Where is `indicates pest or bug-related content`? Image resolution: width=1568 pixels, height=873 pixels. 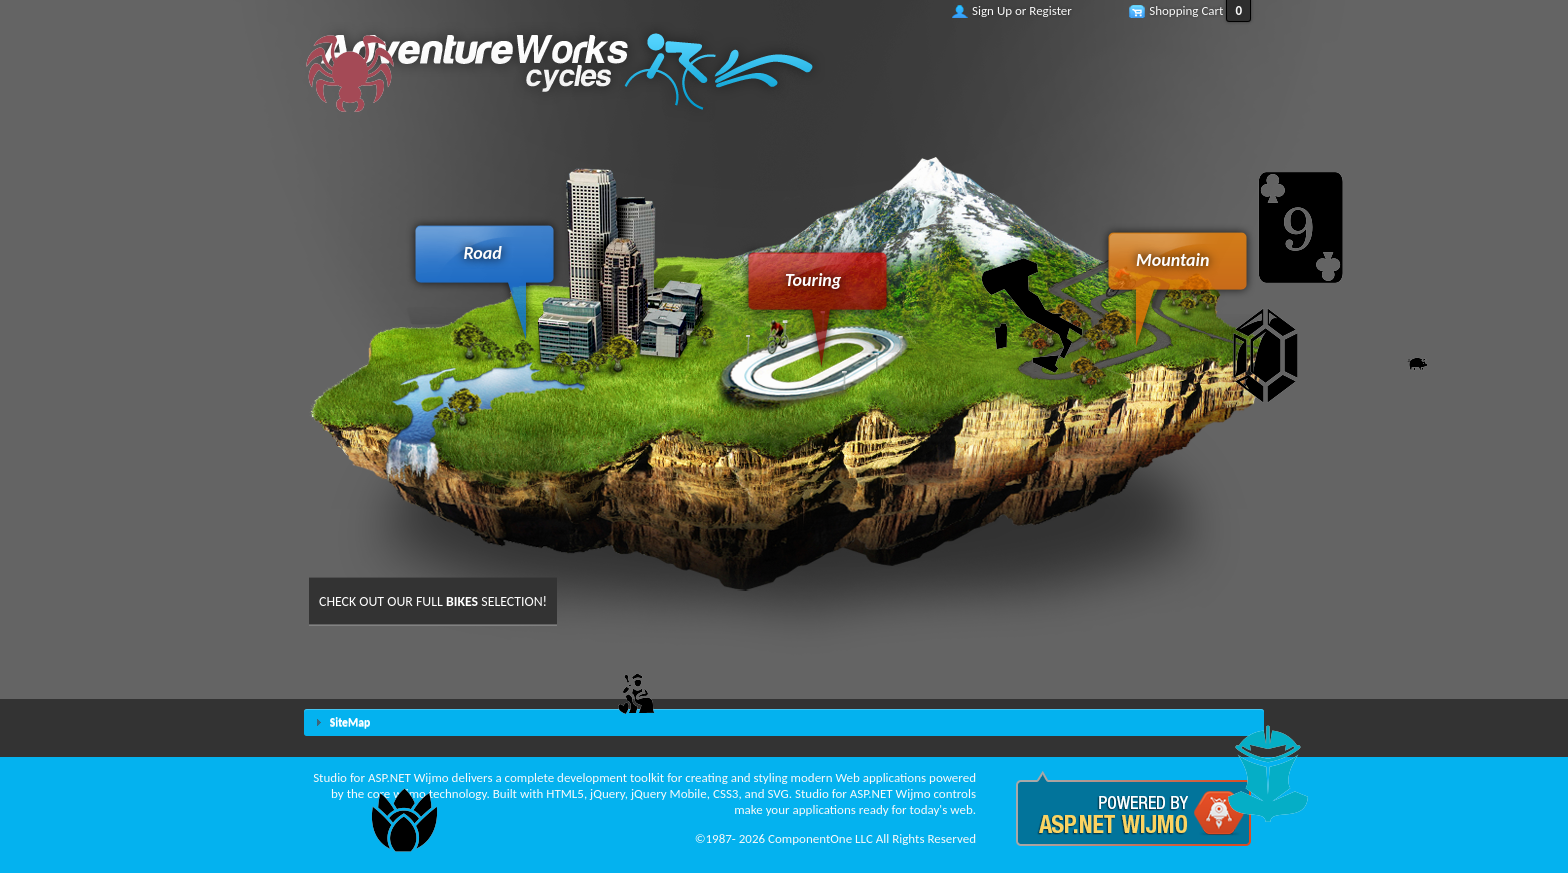
indicates pest or bug-related content is located at coordinates (350, 71).